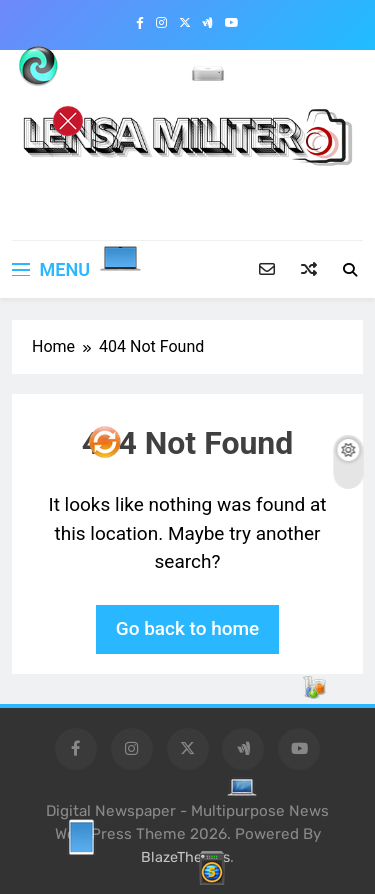 Image resolution: width=375 pixels, height=894 pixels. I want to click on sync data across devices, so click(105, 442).